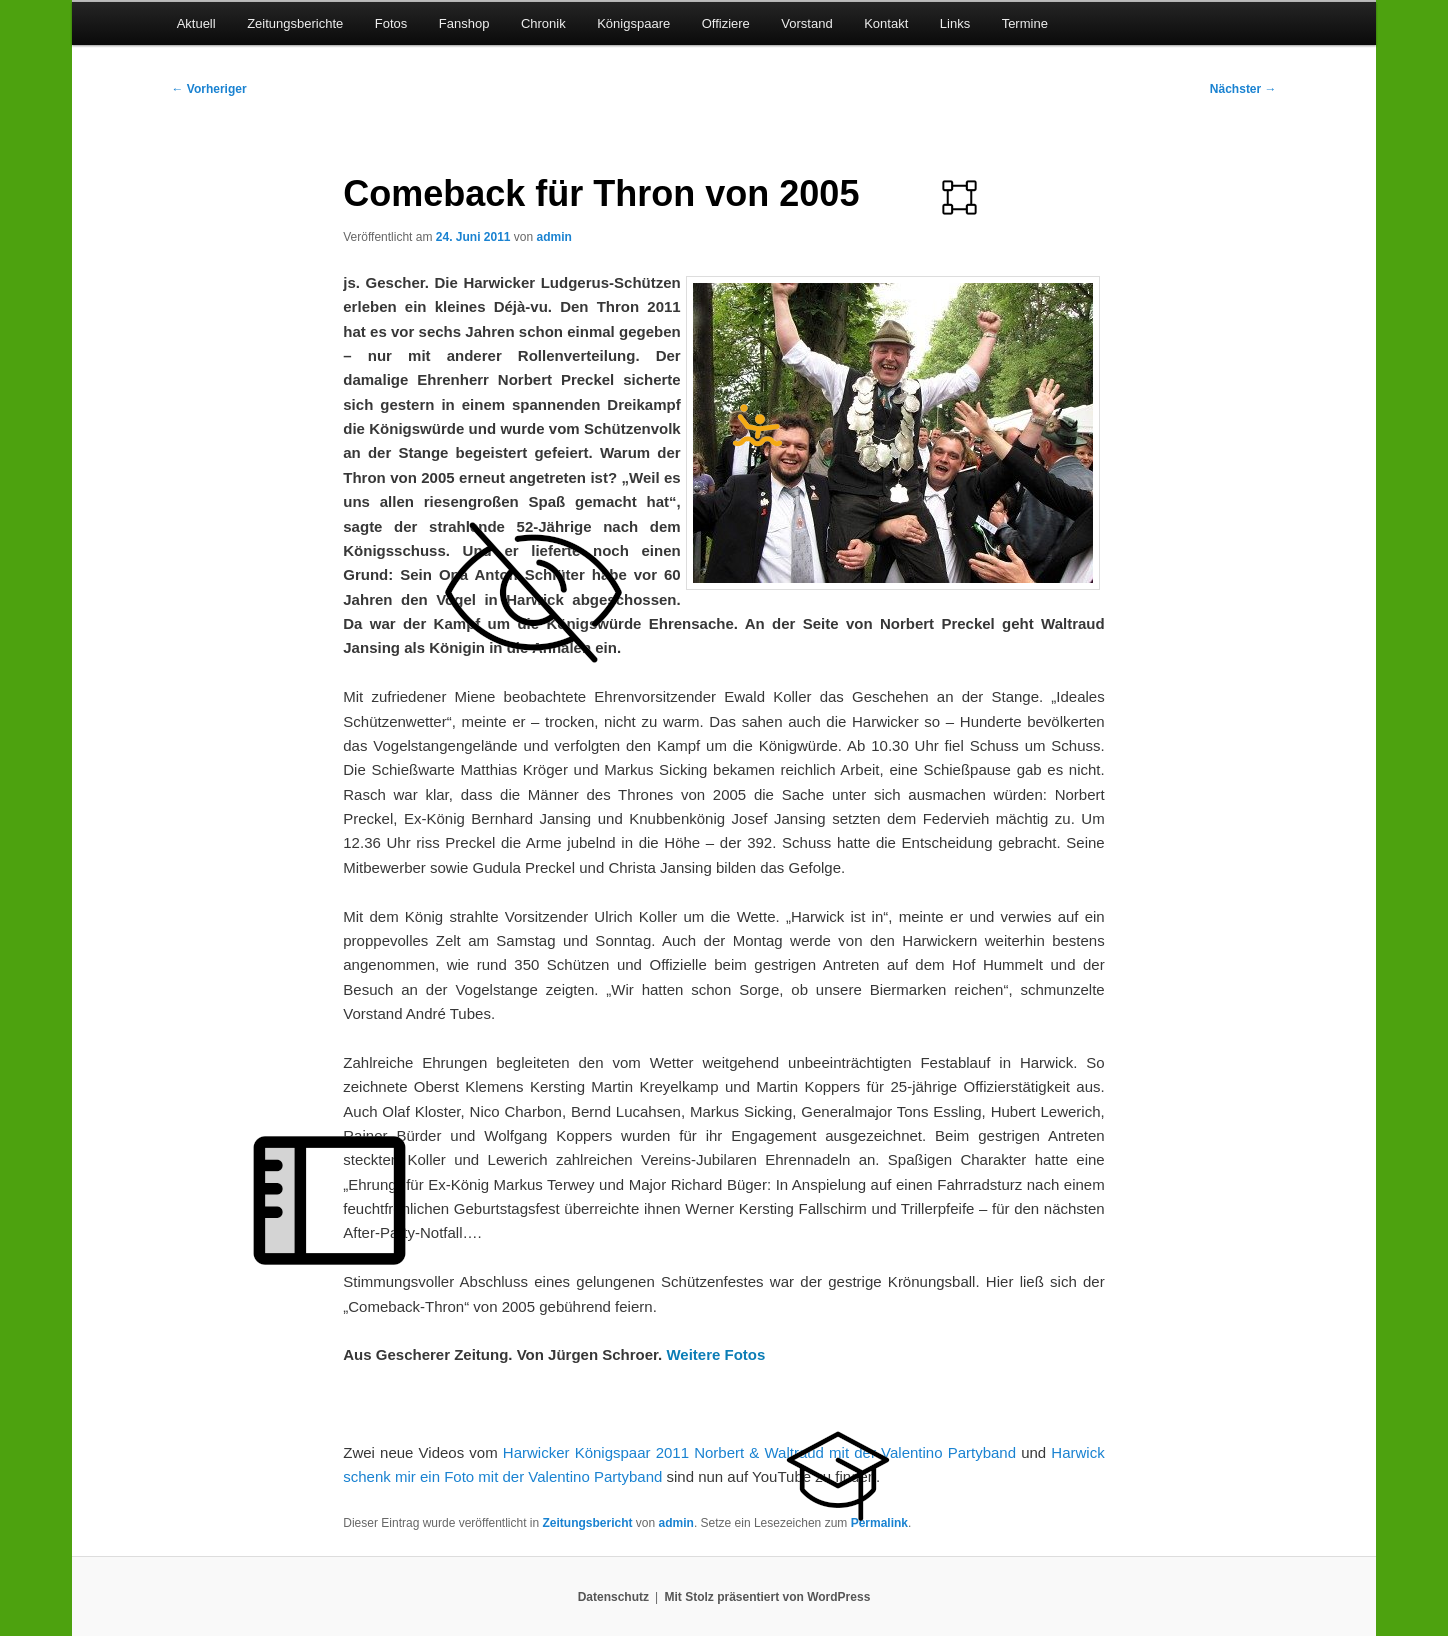 Image resolution: width=1448 pixels, height=1636 pixels. What do you see at coordinates (838, 1473) in the screenshot?
I see `access education or learning resources` at bounding box center [838, 1473].